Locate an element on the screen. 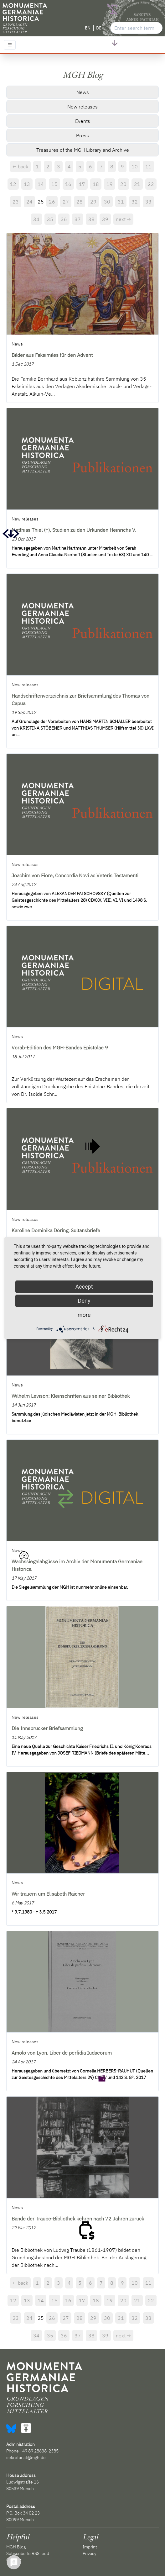  skip forward or advance multiple steps is located at coordinates (92, 1146).